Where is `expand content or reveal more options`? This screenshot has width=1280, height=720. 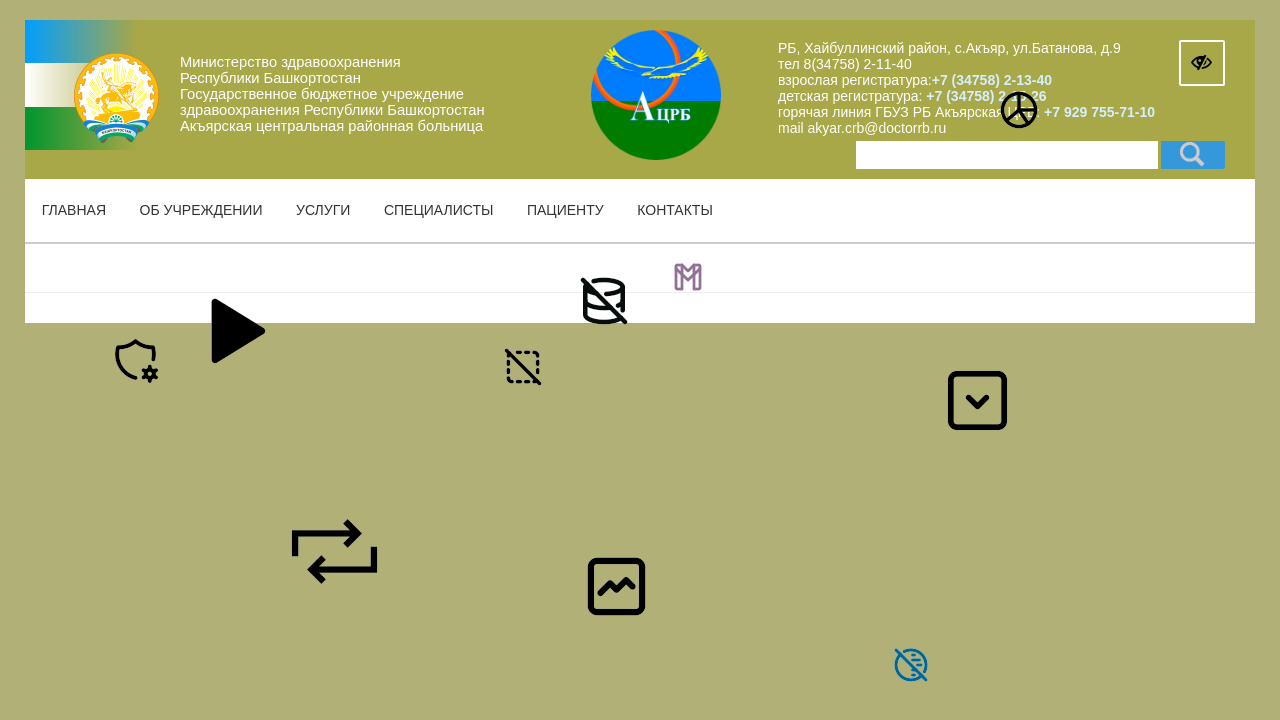
expand content or reveal more options is located at coordinates (977, 400).